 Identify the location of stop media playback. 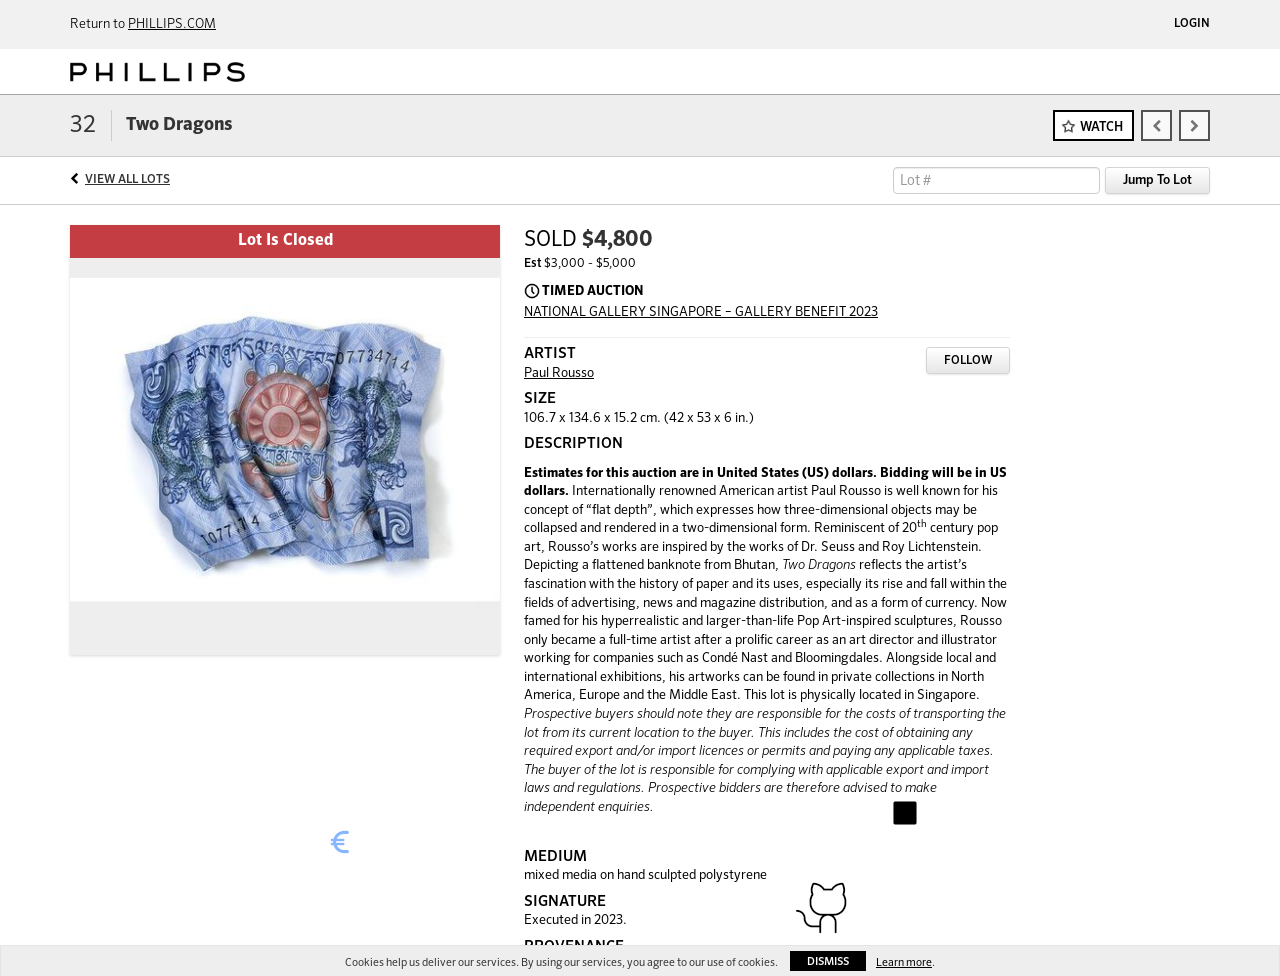
(905, 813).